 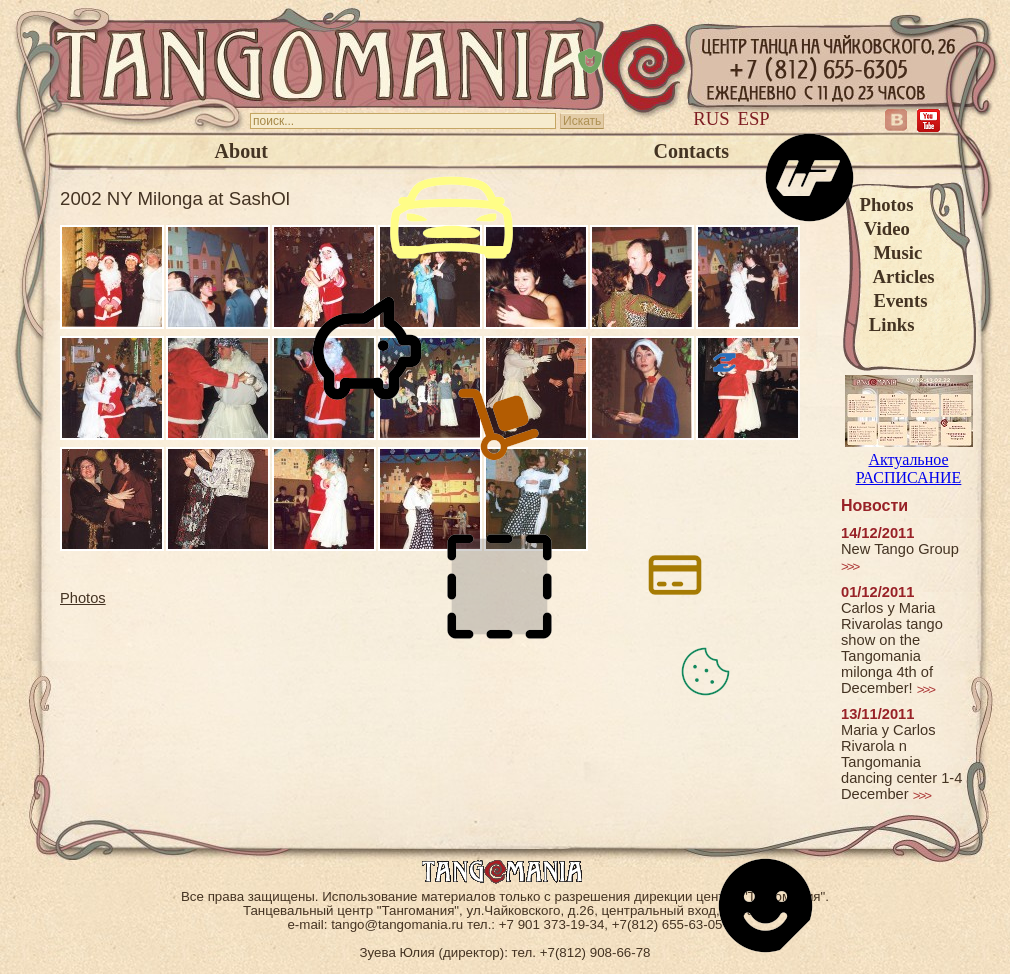 I want to click on select sports car or performance vehicle option, so click(x=451, y=217).